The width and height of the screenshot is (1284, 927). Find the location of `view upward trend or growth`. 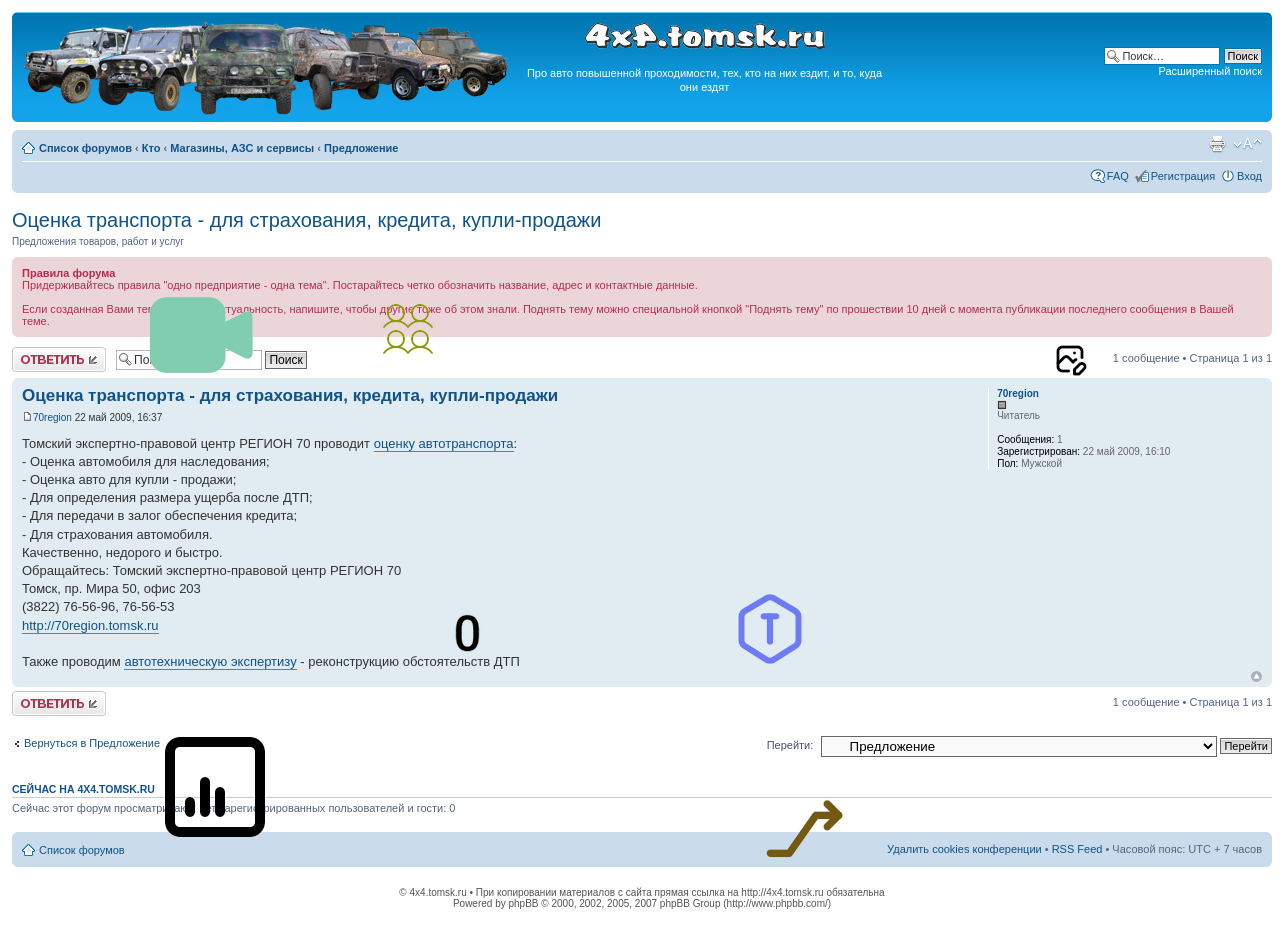

view upward trend or growth is located at coordinates (804, 830).